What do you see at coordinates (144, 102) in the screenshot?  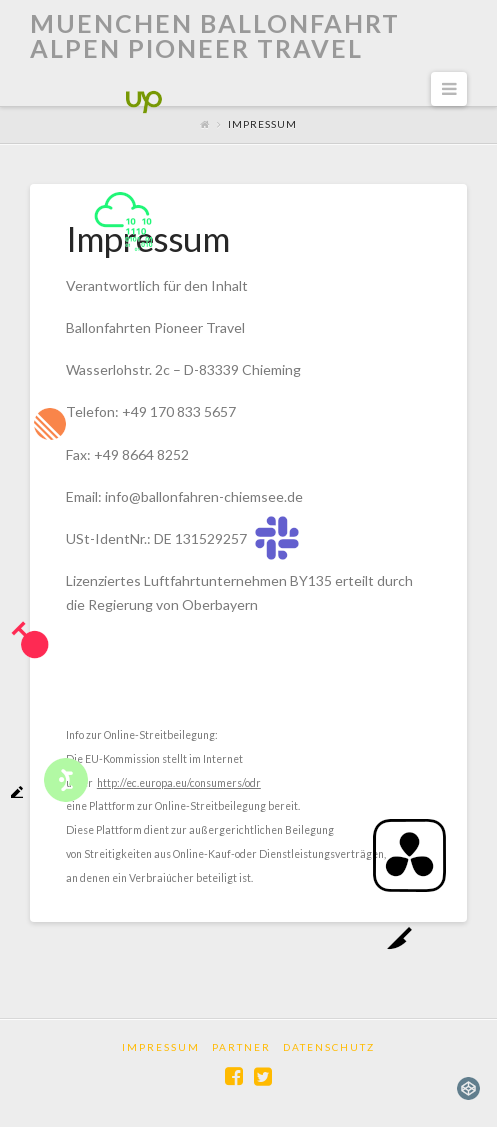 I see `upwork logo - access freelance marketplace` at bounding box center [144, 102].